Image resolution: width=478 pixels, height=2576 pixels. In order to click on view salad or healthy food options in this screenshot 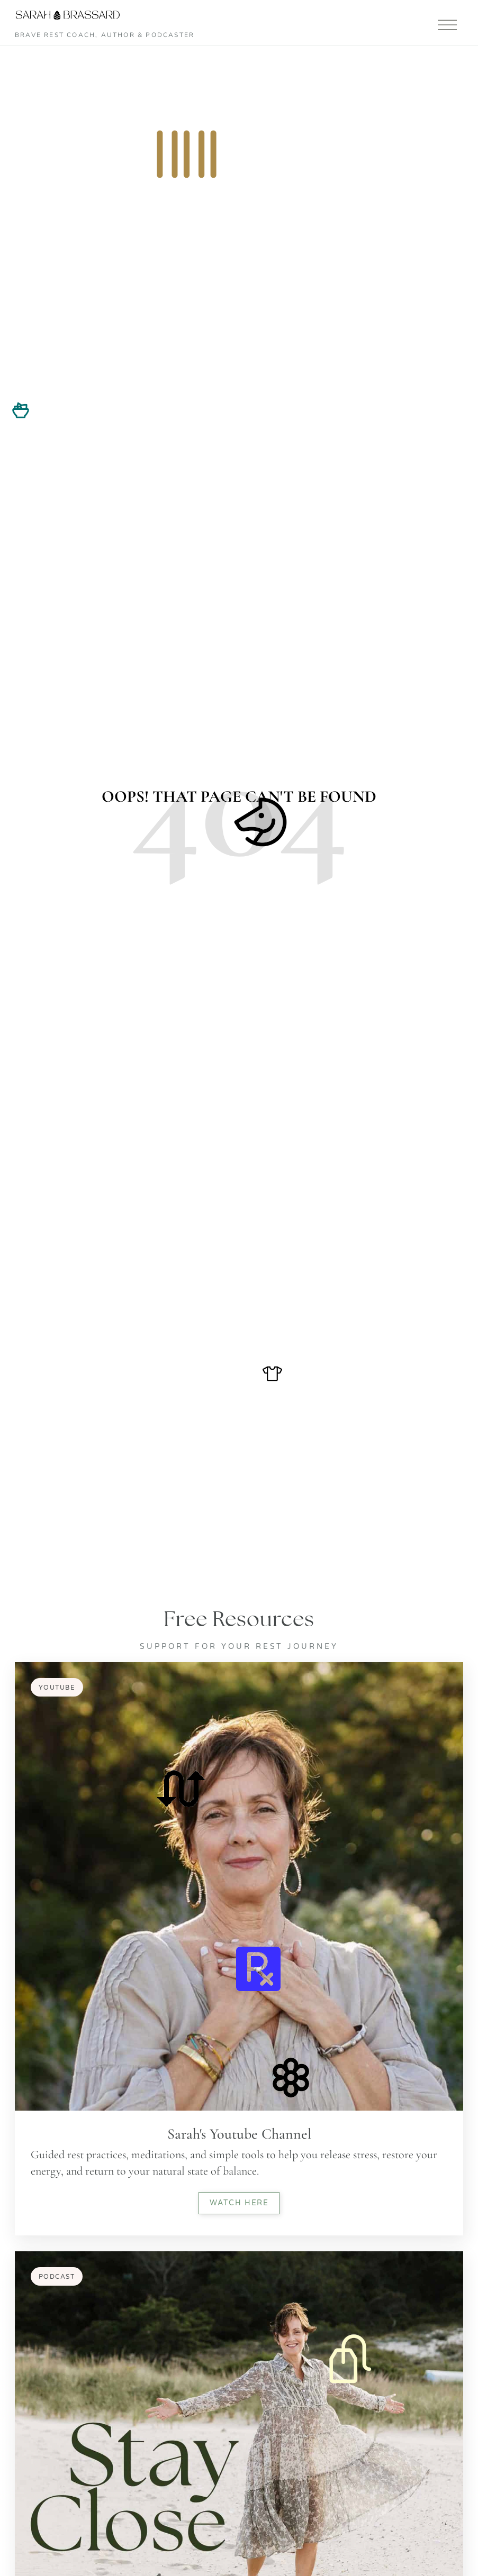, I will do `click(21, 410)`.